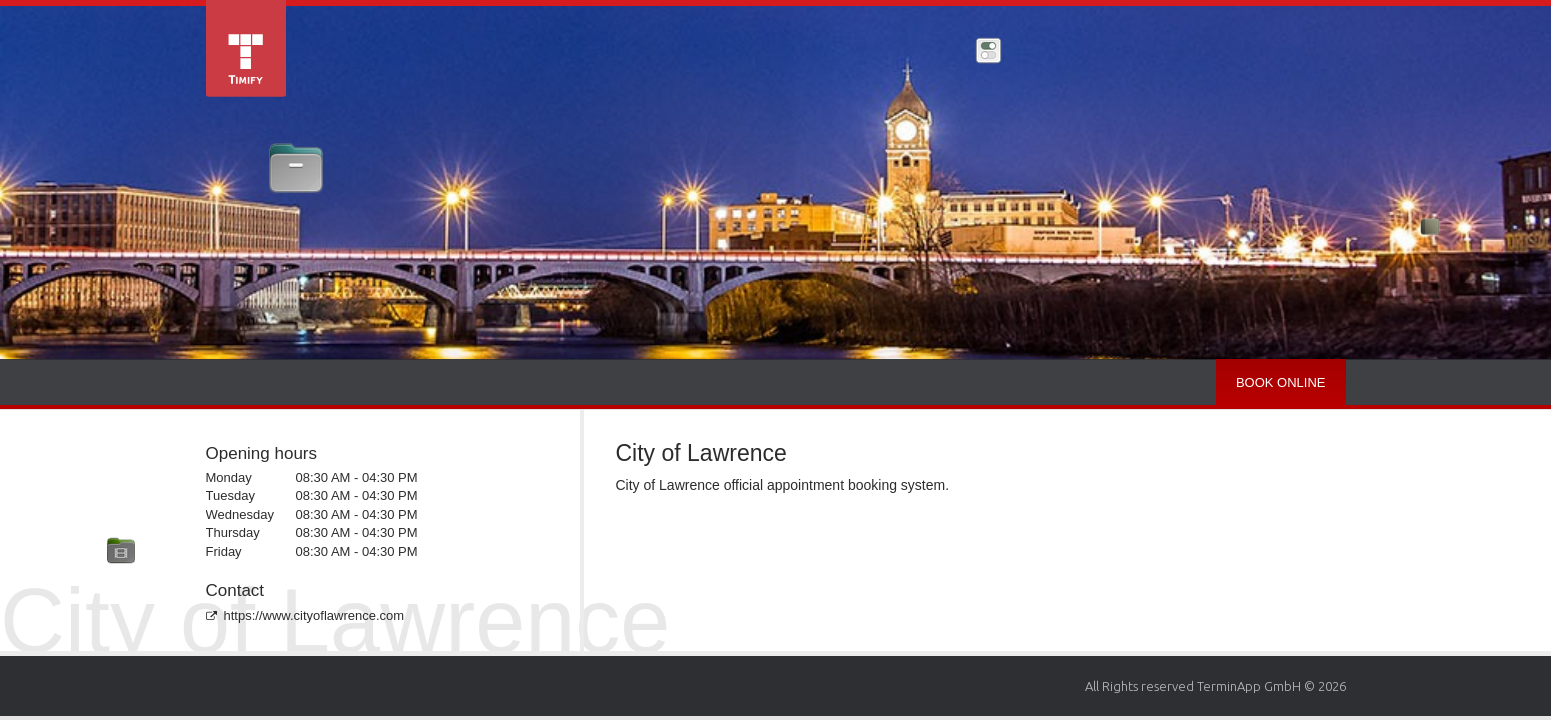  I want to click on open desktop preferences or settings, so click(988, 50).